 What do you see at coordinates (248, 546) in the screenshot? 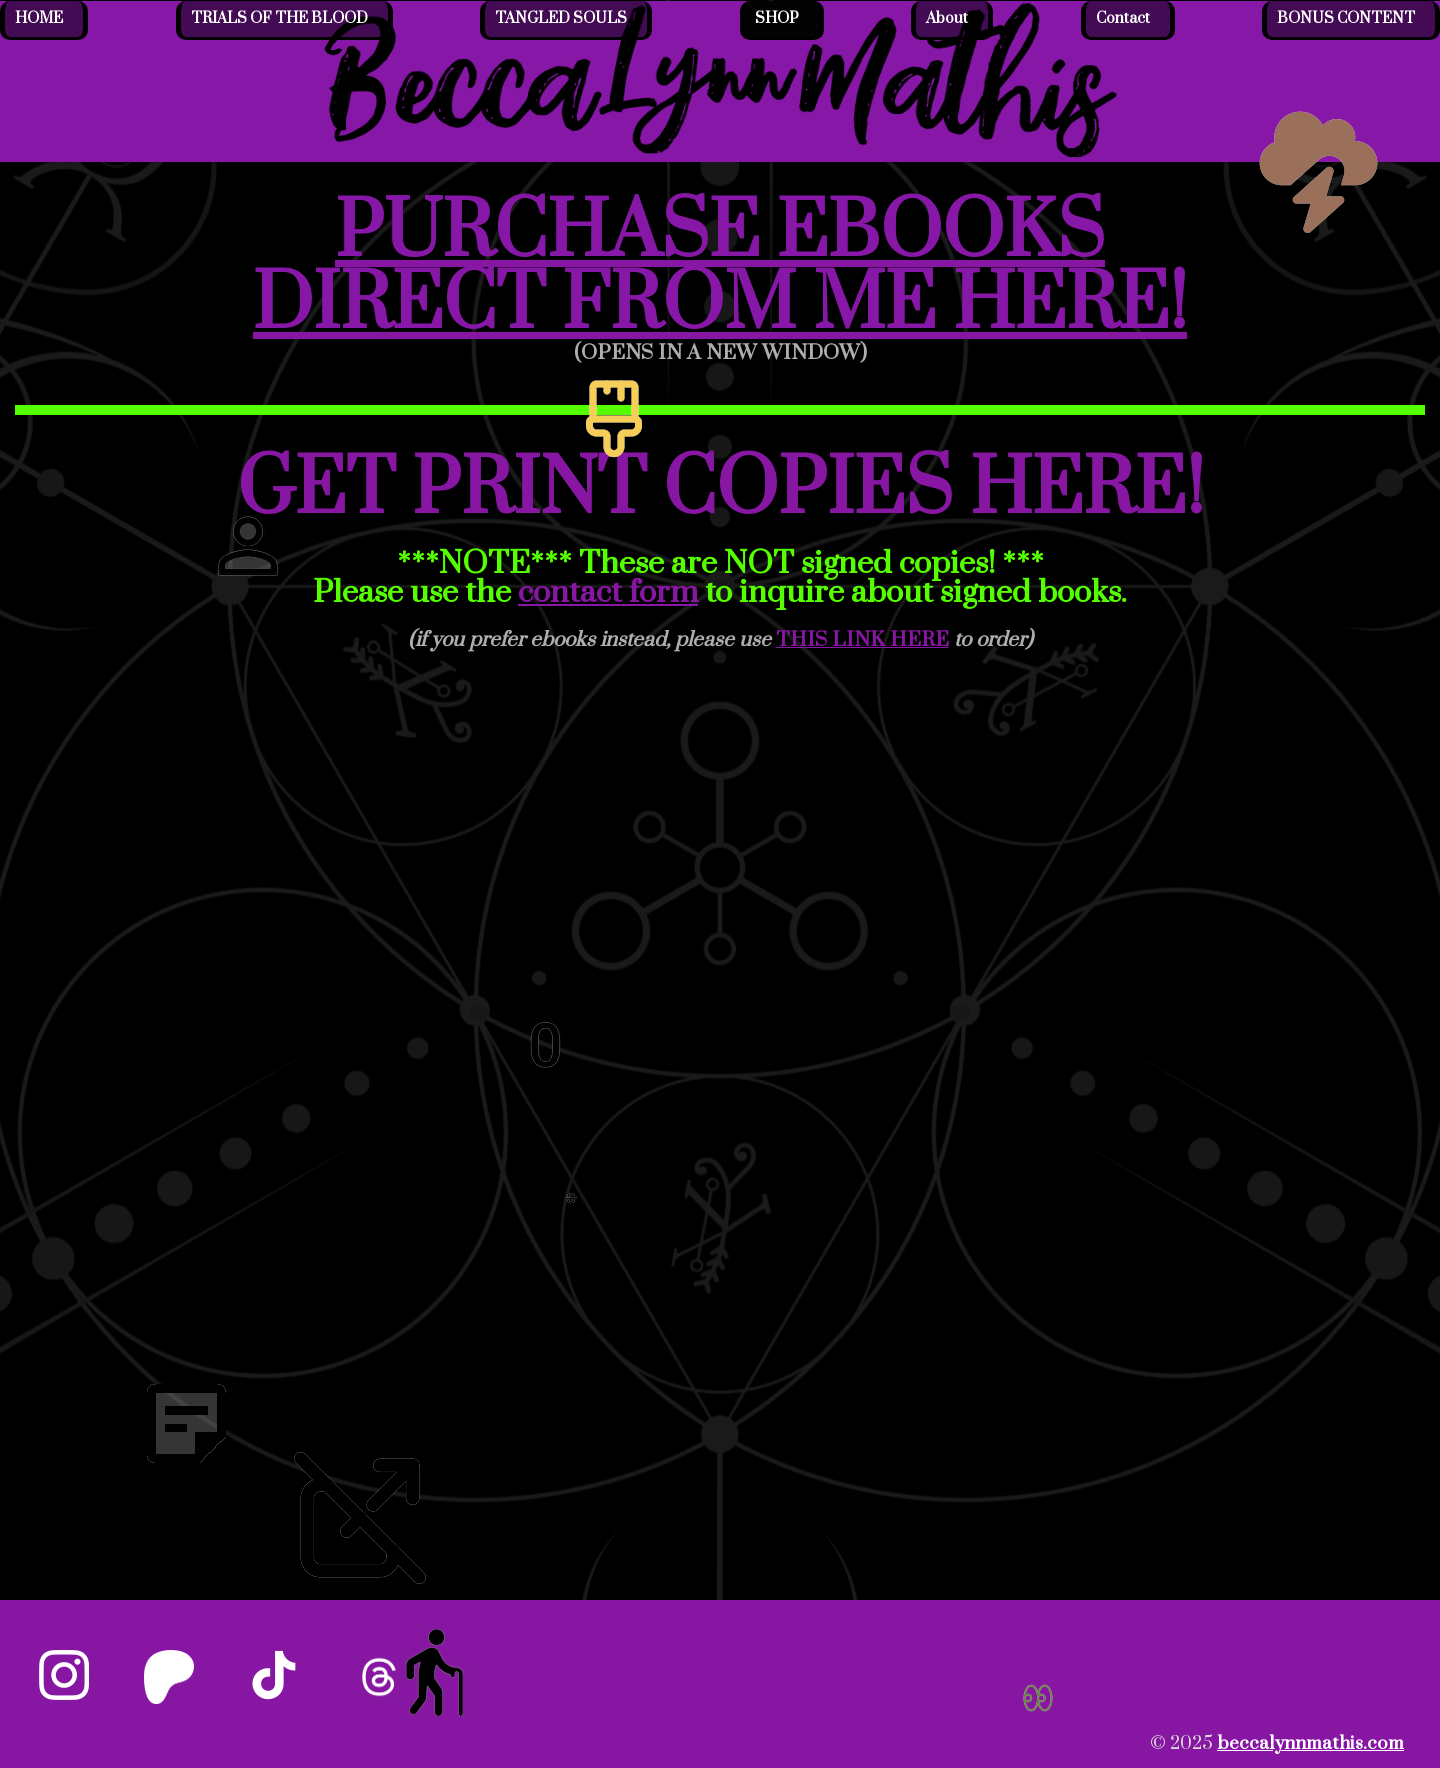
I see `view your profile` at bounding box center [248, 546].